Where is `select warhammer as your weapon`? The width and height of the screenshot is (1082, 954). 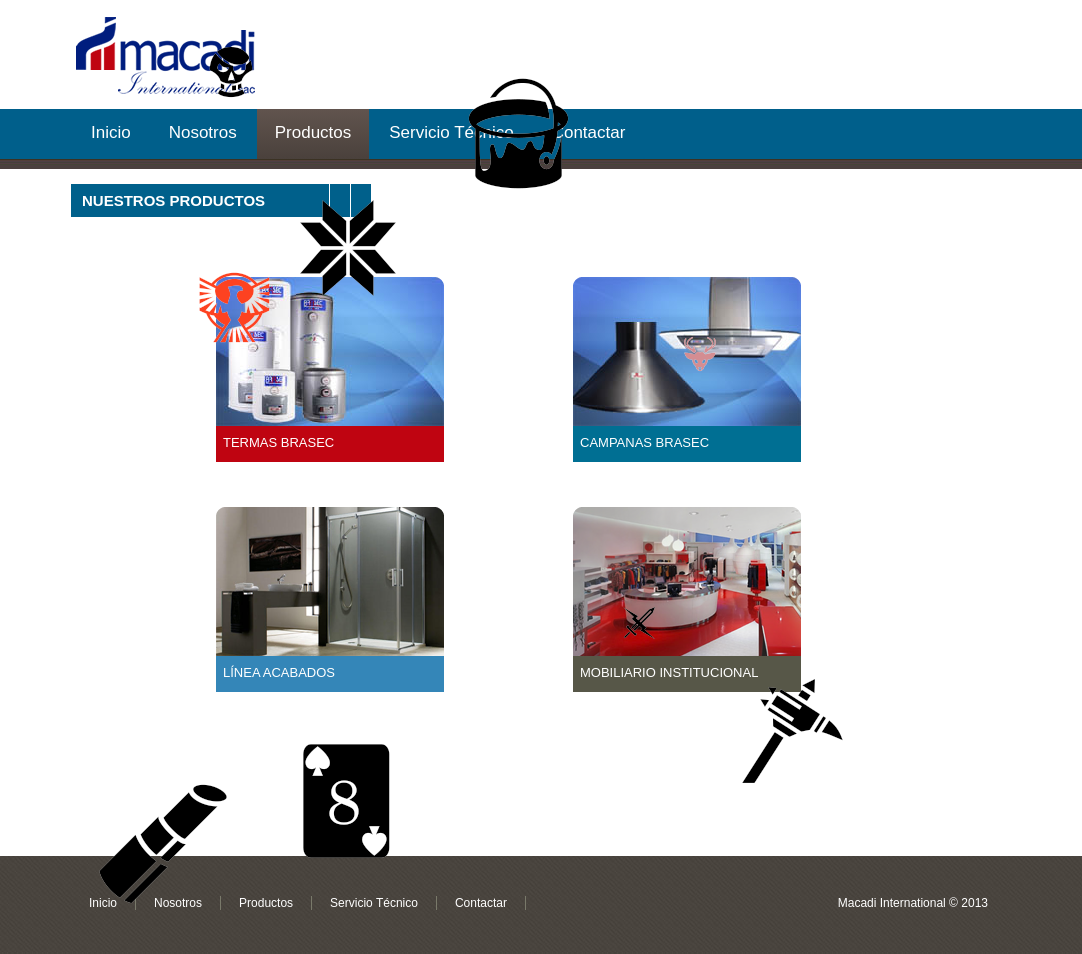 select warhammer as your weapon is located at coordinates (793, 729).